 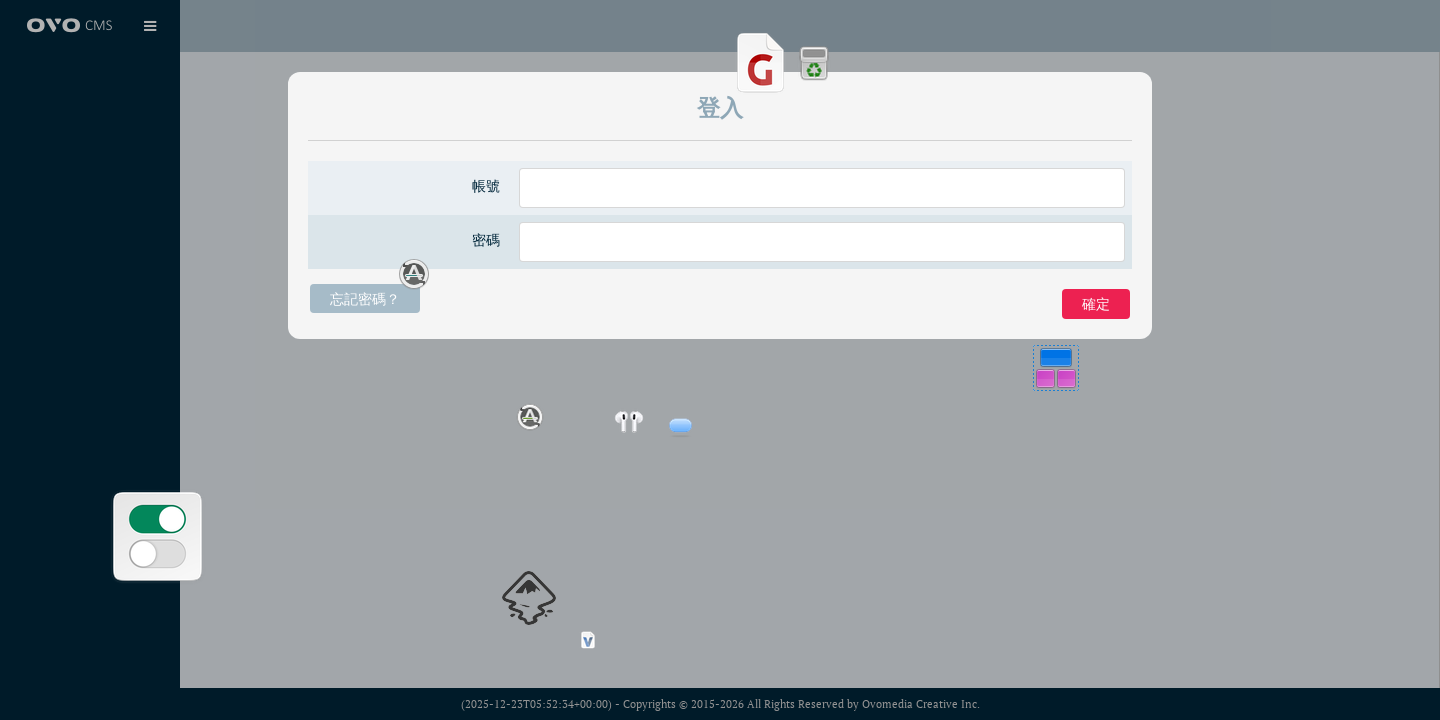 I want to click on open unity tweak tool settings, so click(x=157, y=536).